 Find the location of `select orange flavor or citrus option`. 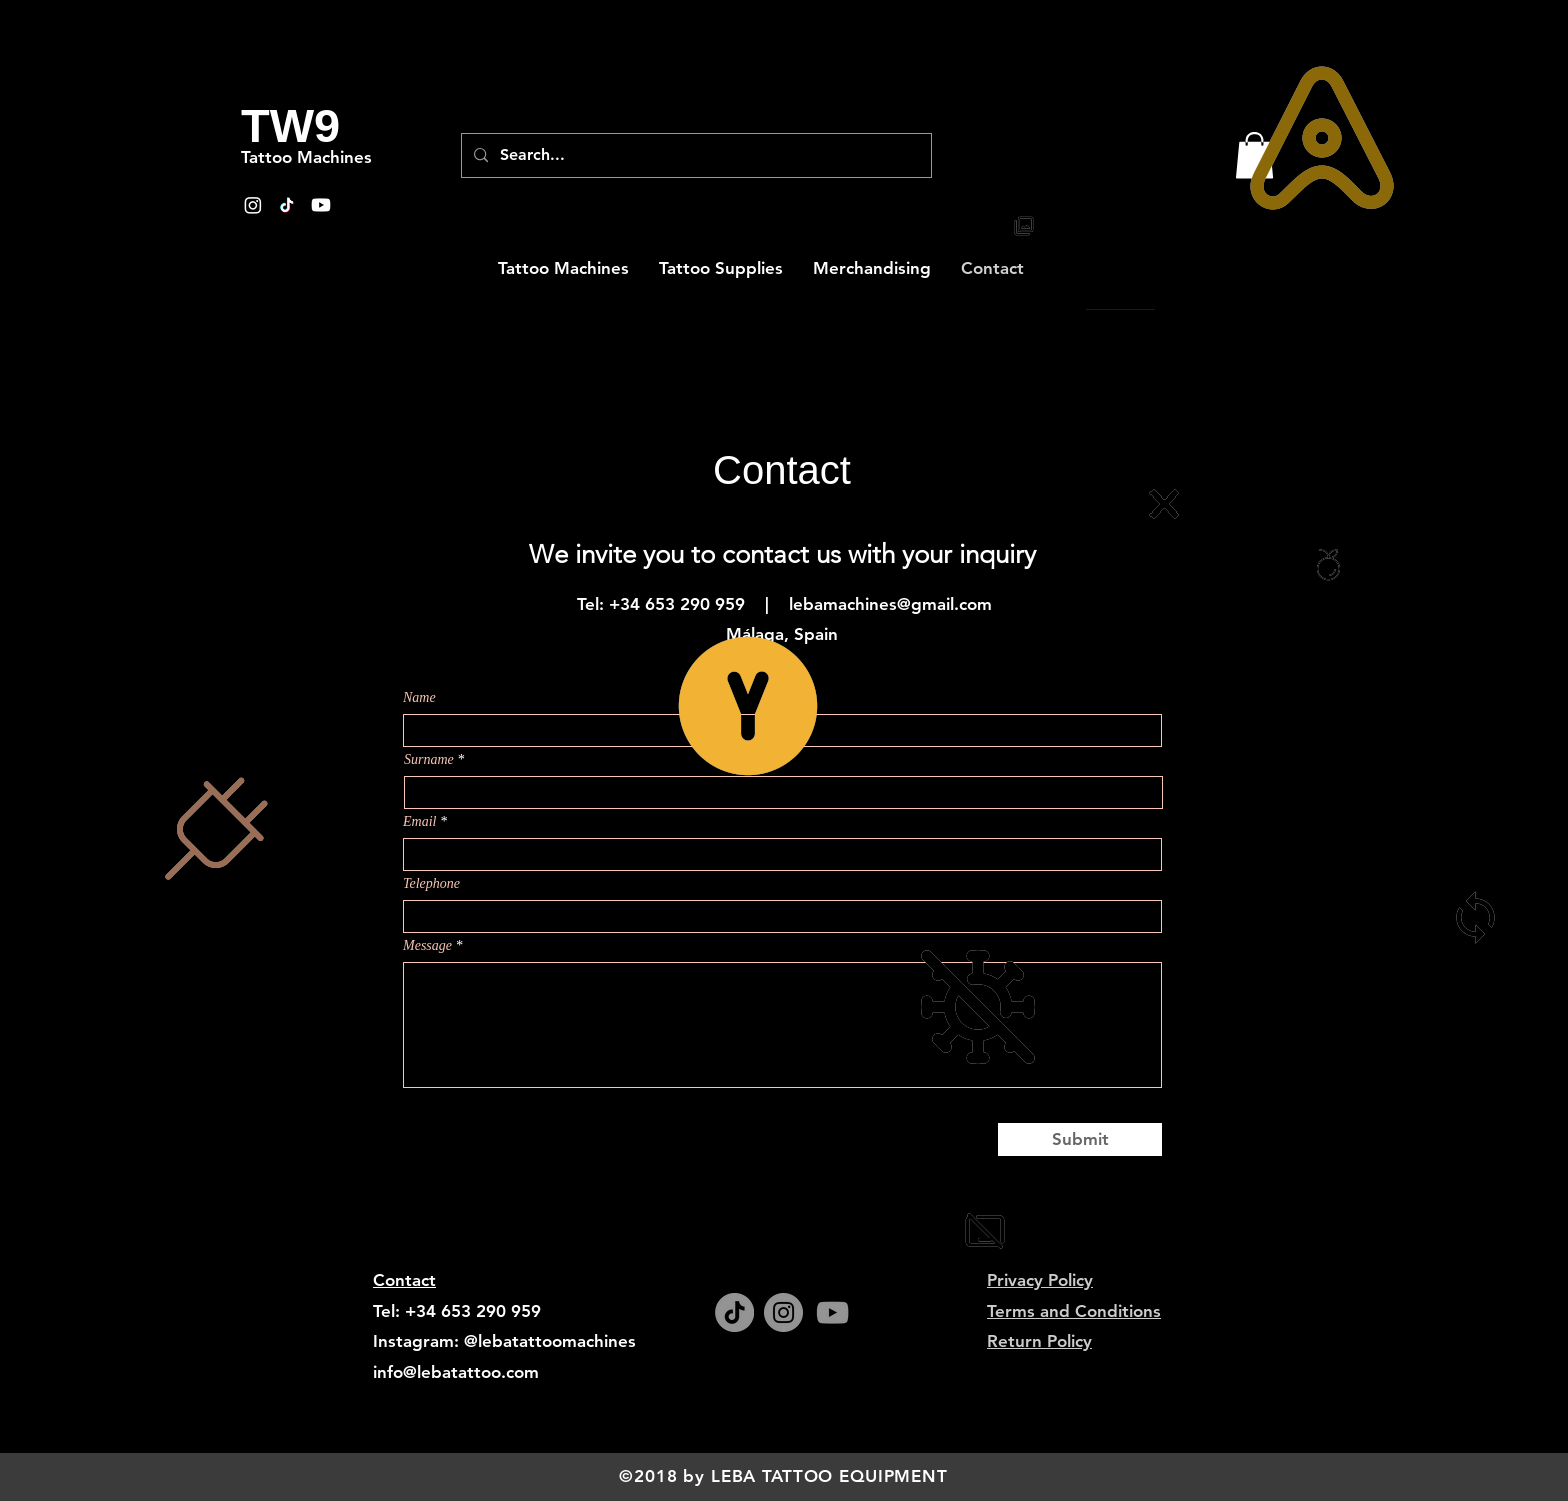

select orange flavor or citrus option is located at coordinates (1328, 565).